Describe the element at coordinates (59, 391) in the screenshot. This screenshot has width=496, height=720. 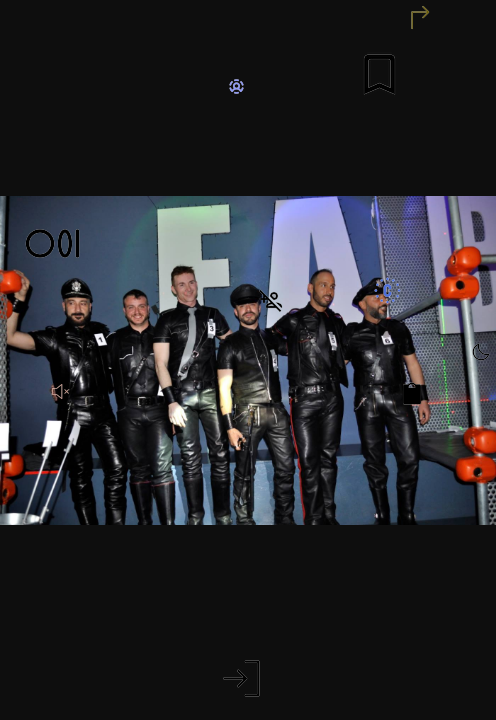
I see `mute audio or sound` at that location.